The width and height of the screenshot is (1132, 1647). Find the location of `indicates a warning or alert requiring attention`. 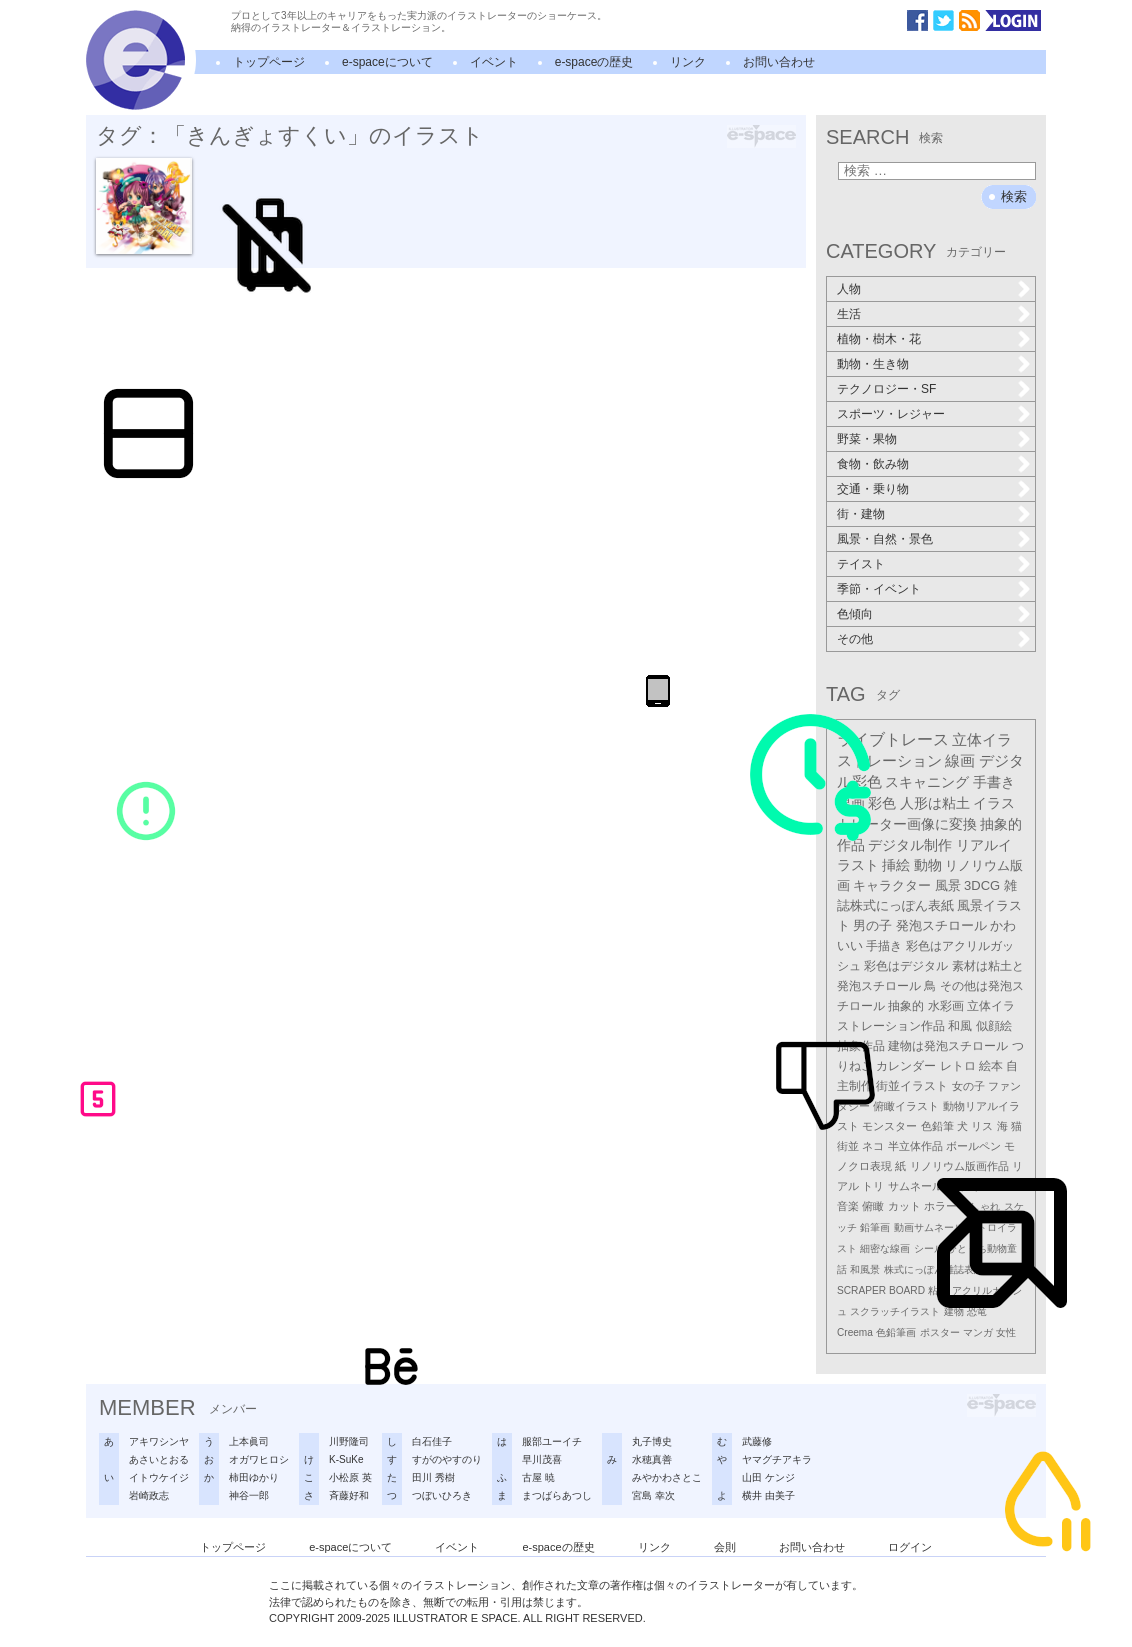

indicates a warning or alert requiring attention is located at coordinates (146, 811).